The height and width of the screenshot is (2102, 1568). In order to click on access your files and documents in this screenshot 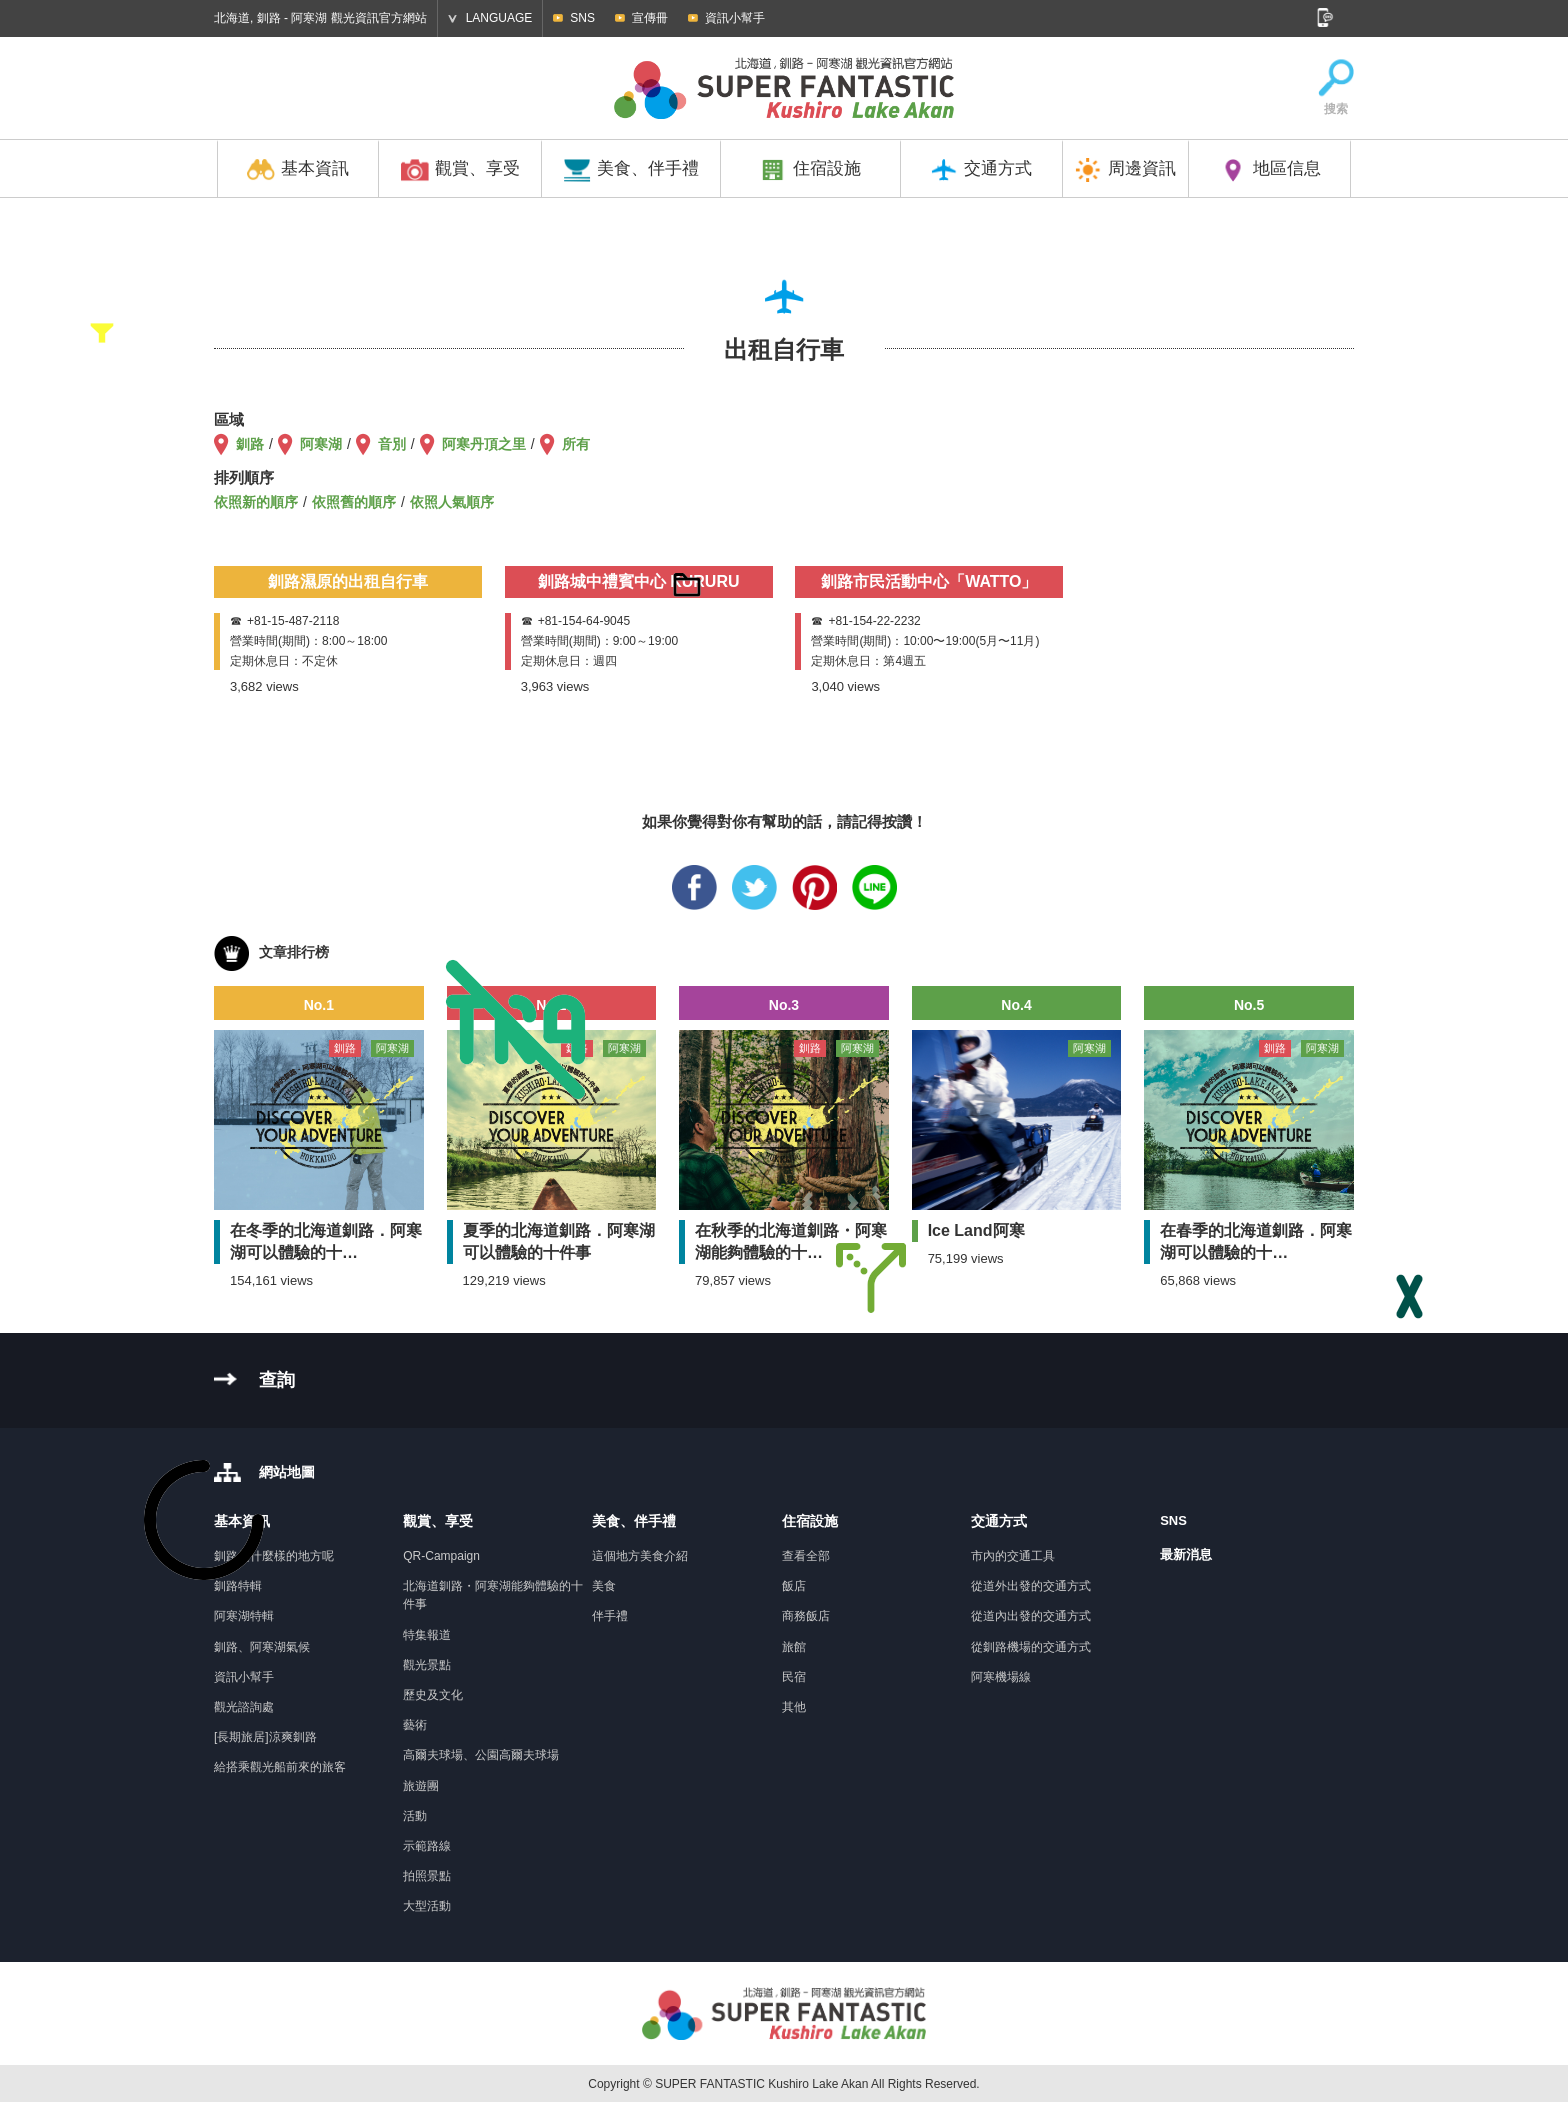, I will do `click(687, 585)`.